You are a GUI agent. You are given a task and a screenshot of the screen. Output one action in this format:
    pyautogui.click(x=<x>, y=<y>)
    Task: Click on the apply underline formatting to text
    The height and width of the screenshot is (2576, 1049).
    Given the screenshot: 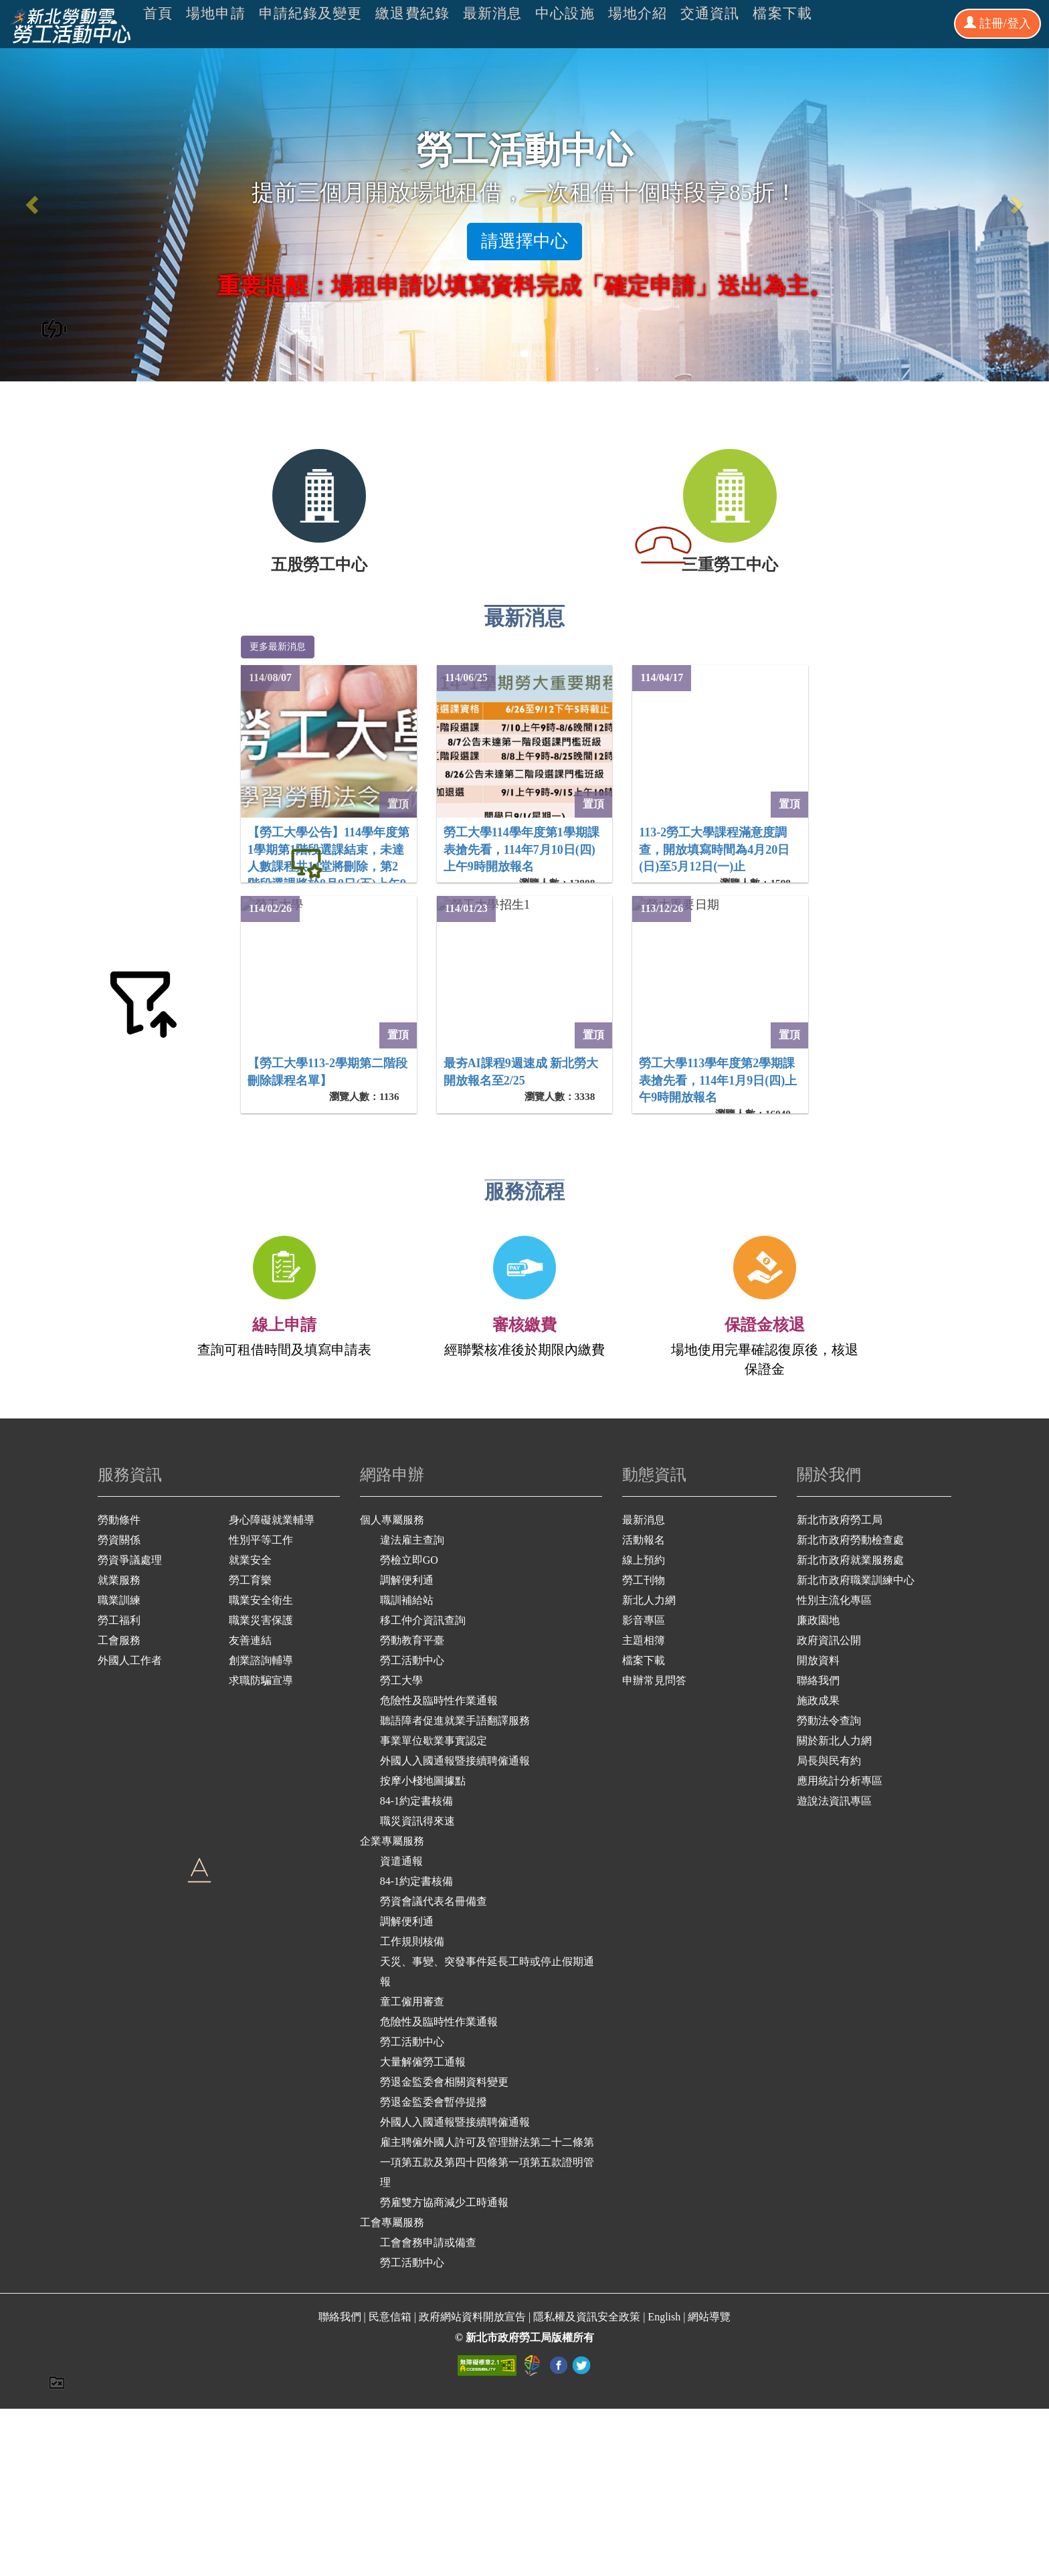 What is the action you would take?
    pyautogui.click(x=199, y=1871)
    